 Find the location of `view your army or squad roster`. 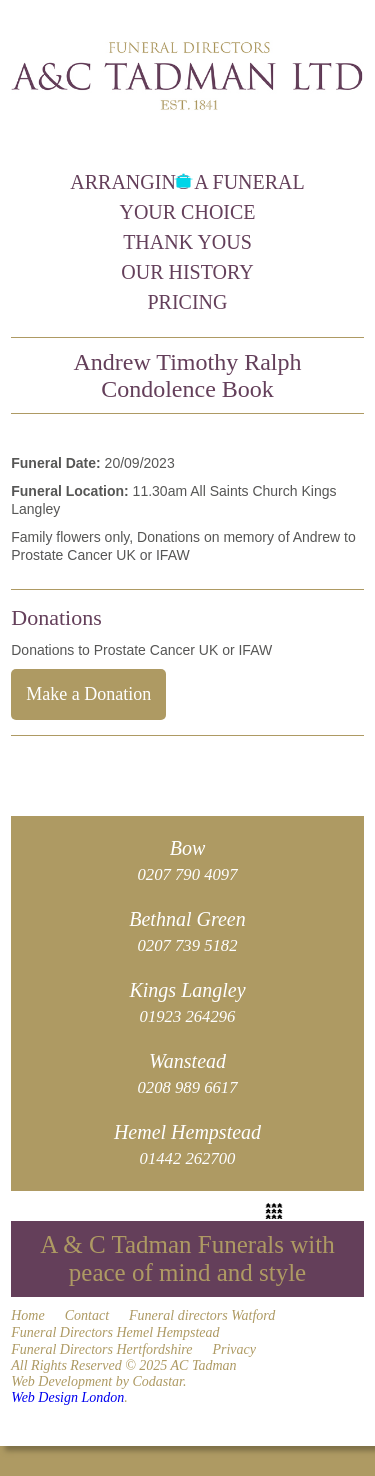

view your army or squad roster is located at coordinates (274, 1211).